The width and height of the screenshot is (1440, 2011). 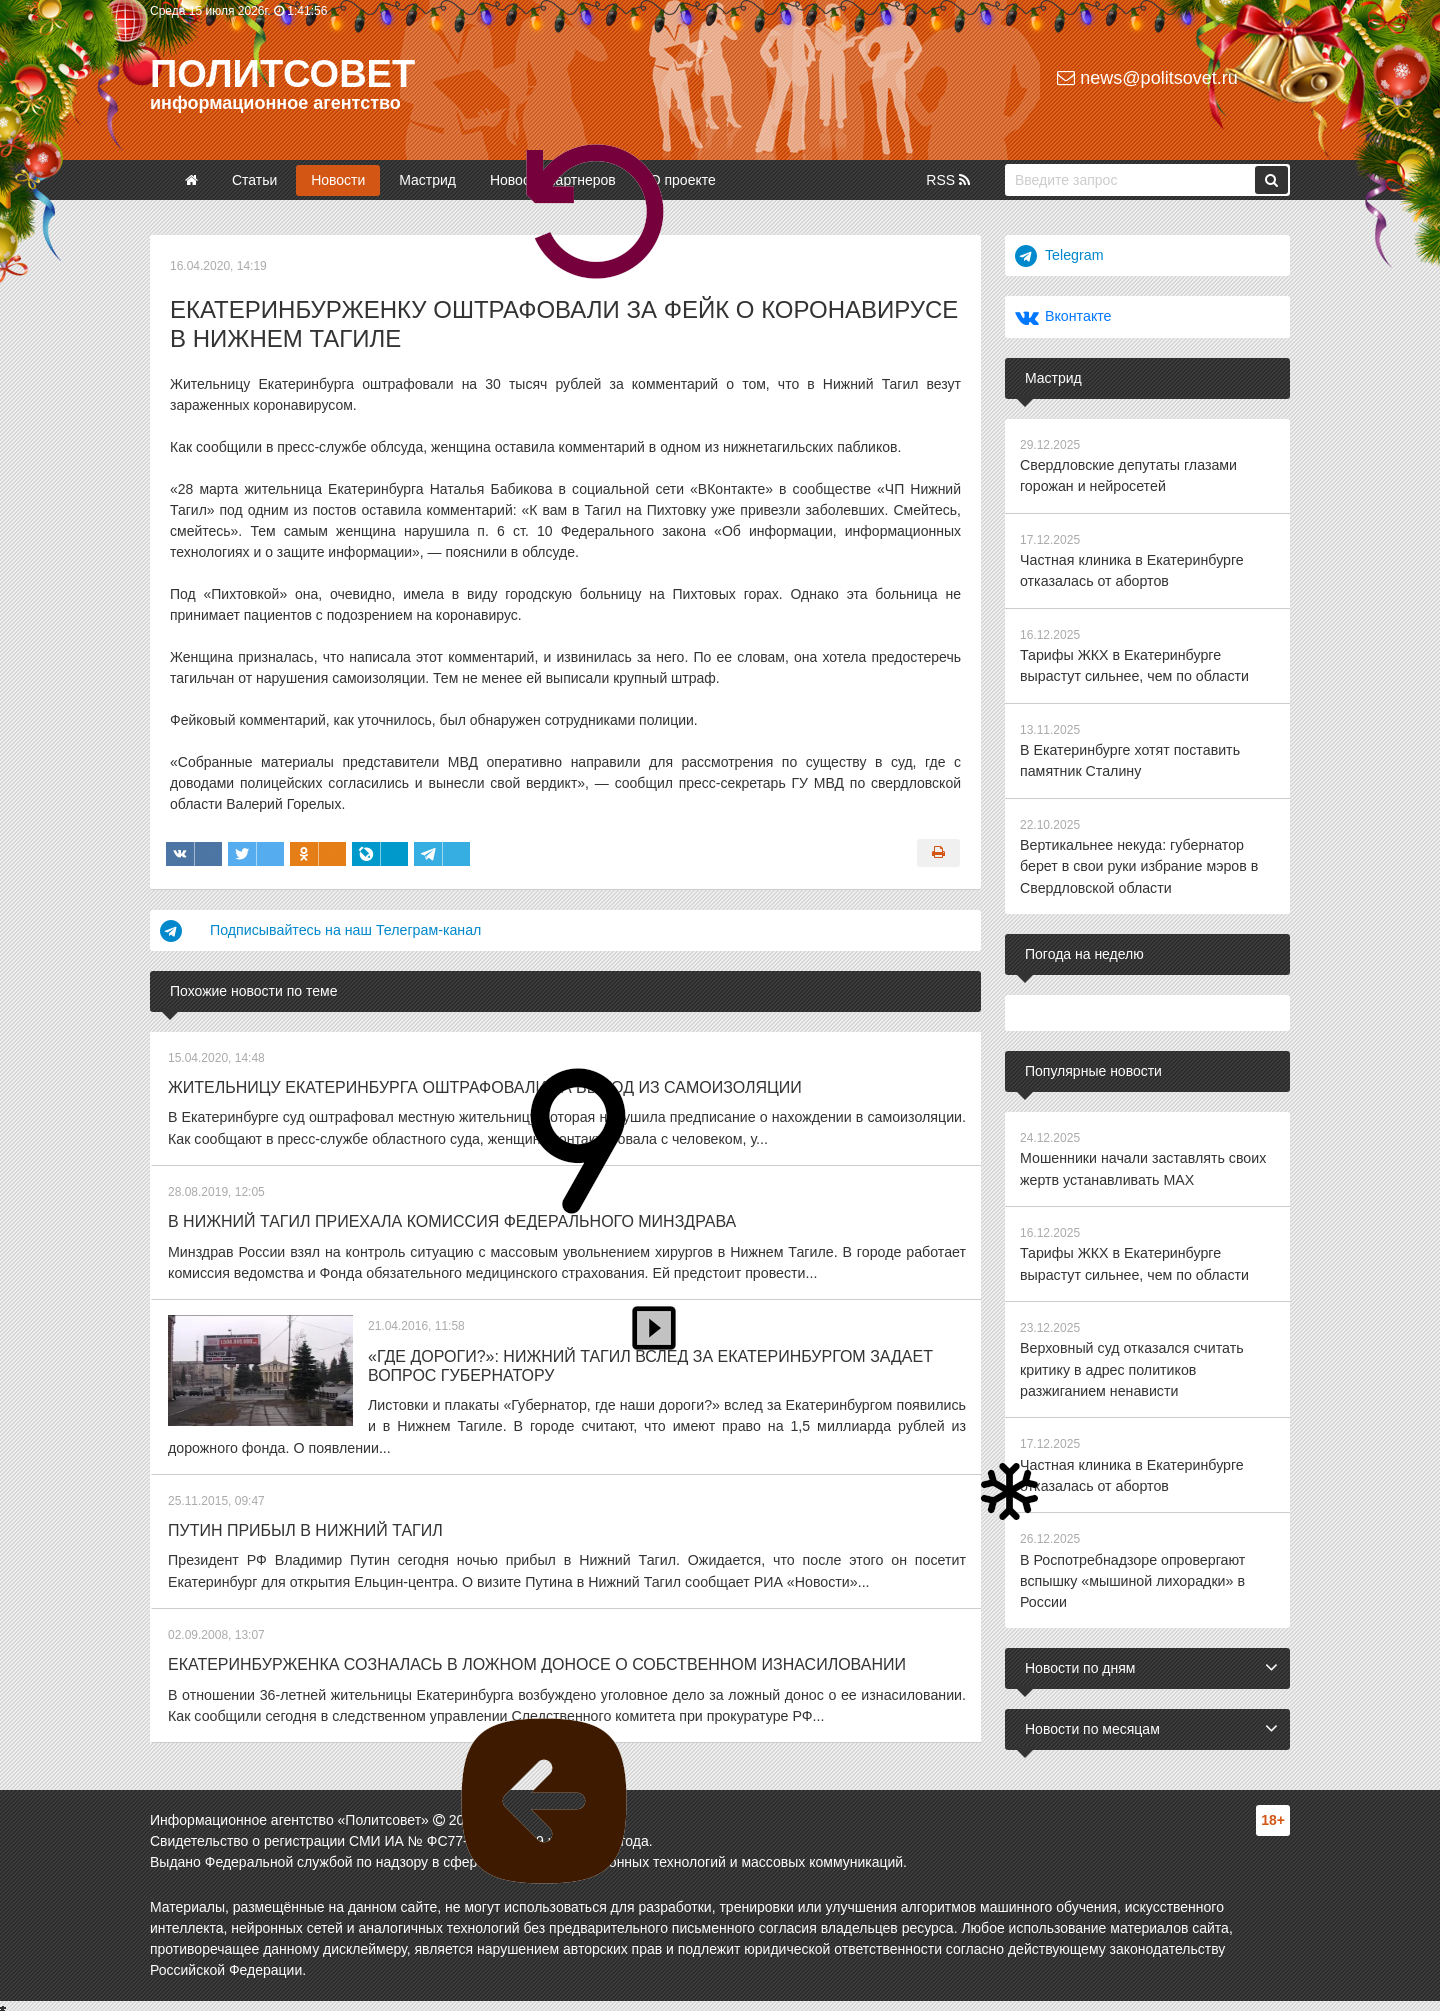 I want to click on go back to the previous screen, so click(x=544, y=1801).